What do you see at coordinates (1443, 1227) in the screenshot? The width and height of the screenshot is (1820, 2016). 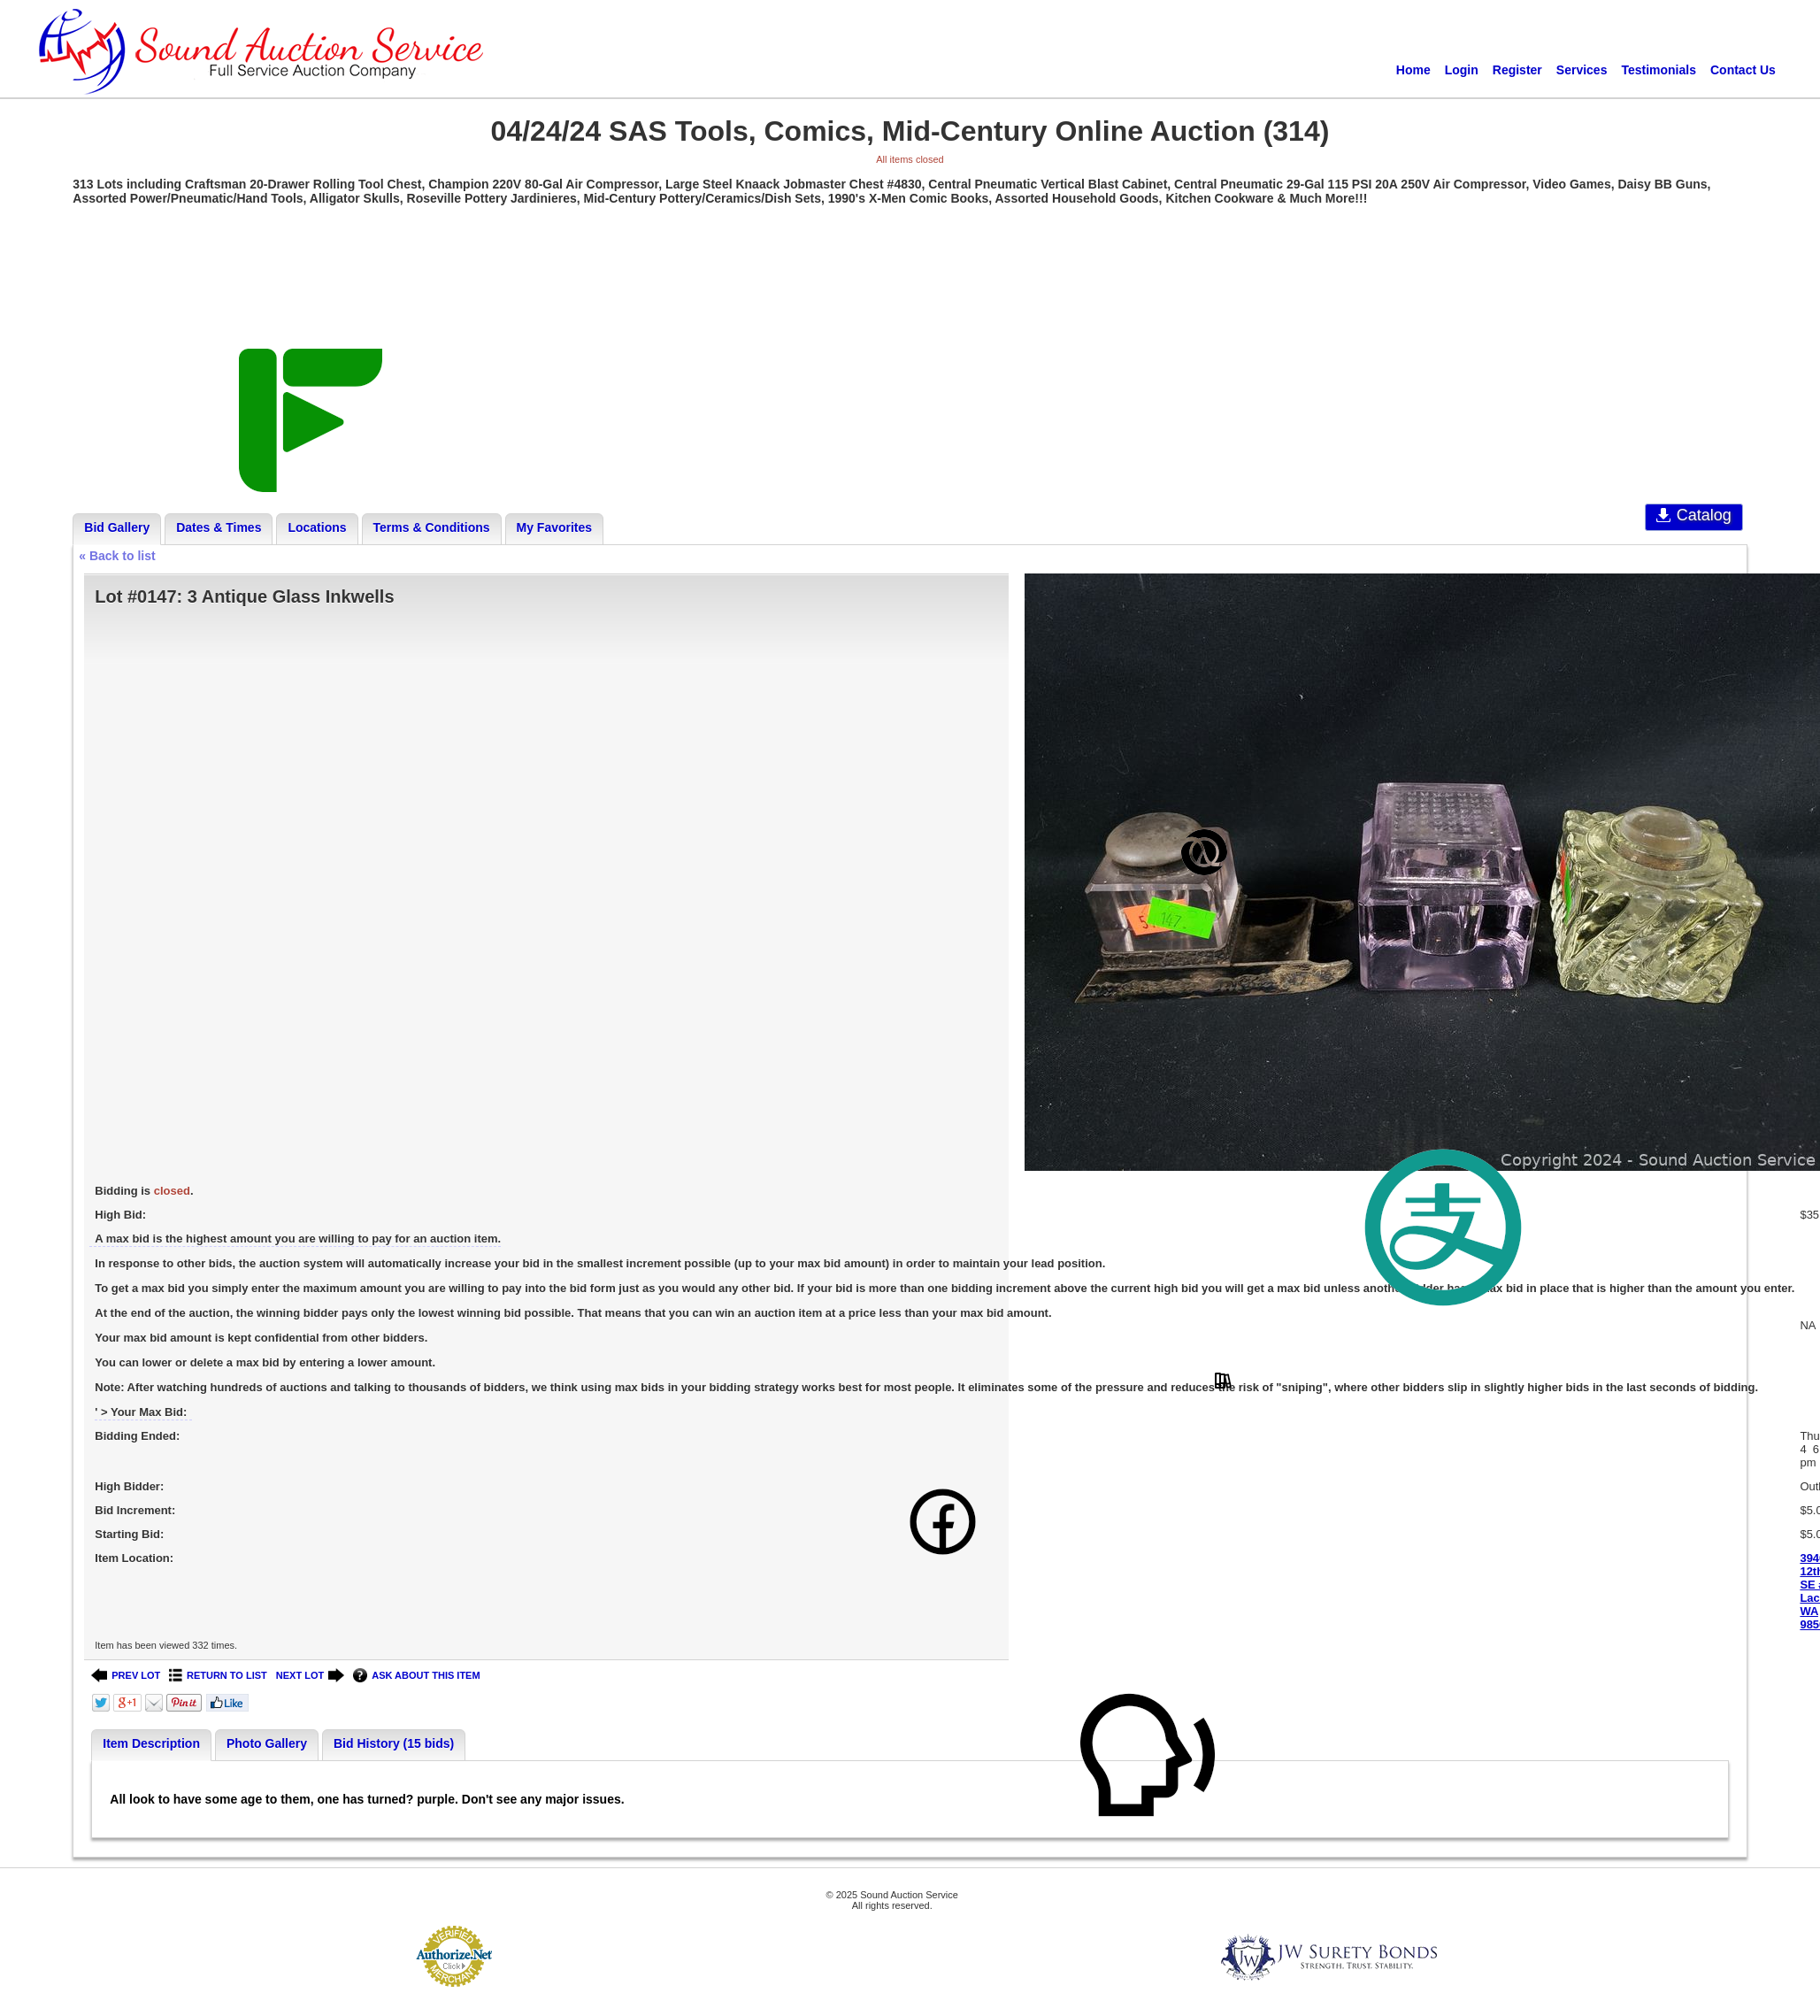 I see `pay with alipay` at bounding box center [1443, 1227].